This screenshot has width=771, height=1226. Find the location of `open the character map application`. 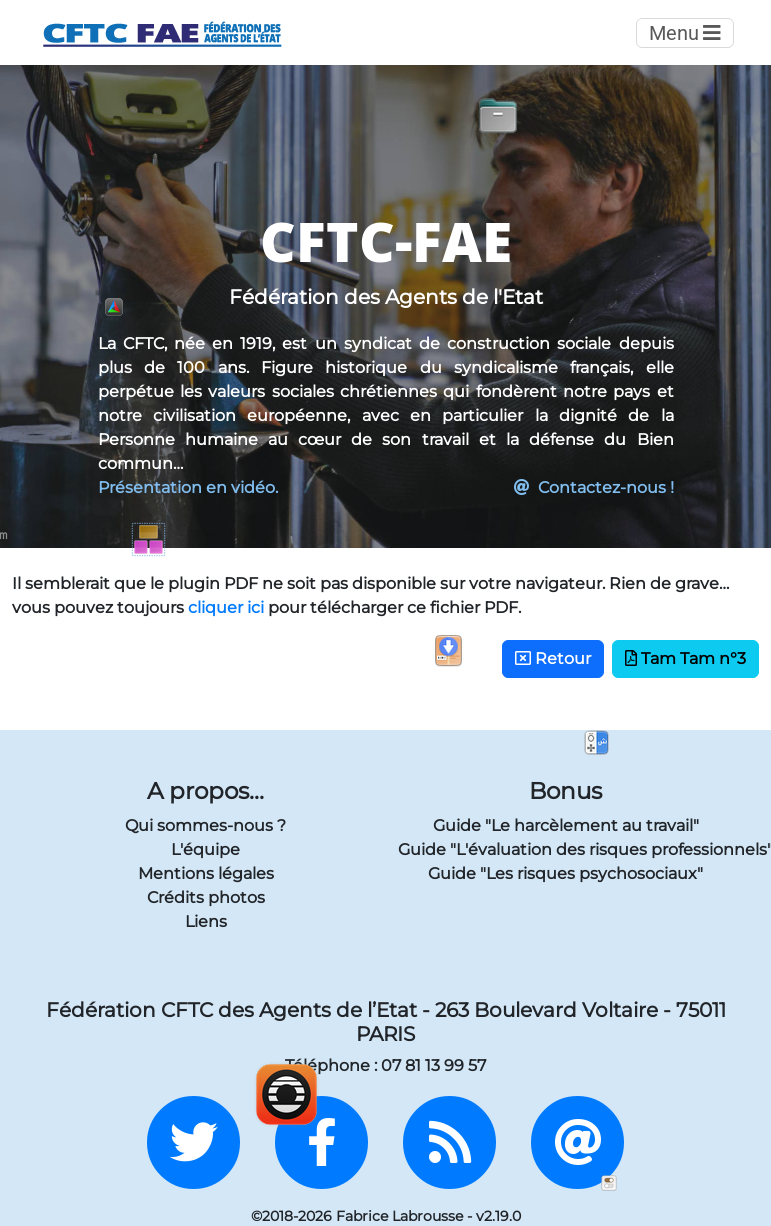

open the character map application is located at coordinates (596, 742).